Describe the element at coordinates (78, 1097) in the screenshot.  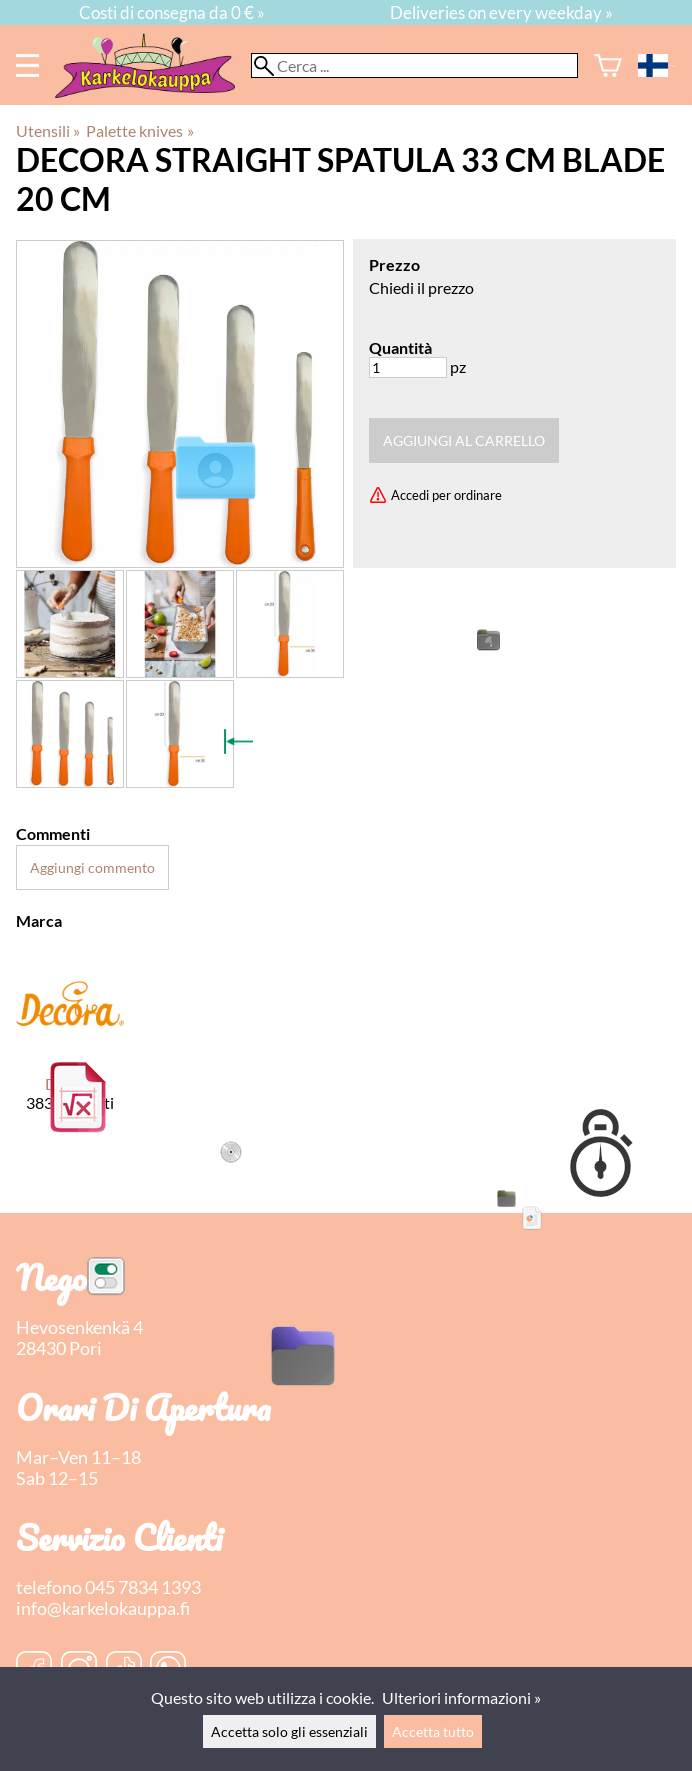
I see `open an opendocument formula file` at that location.